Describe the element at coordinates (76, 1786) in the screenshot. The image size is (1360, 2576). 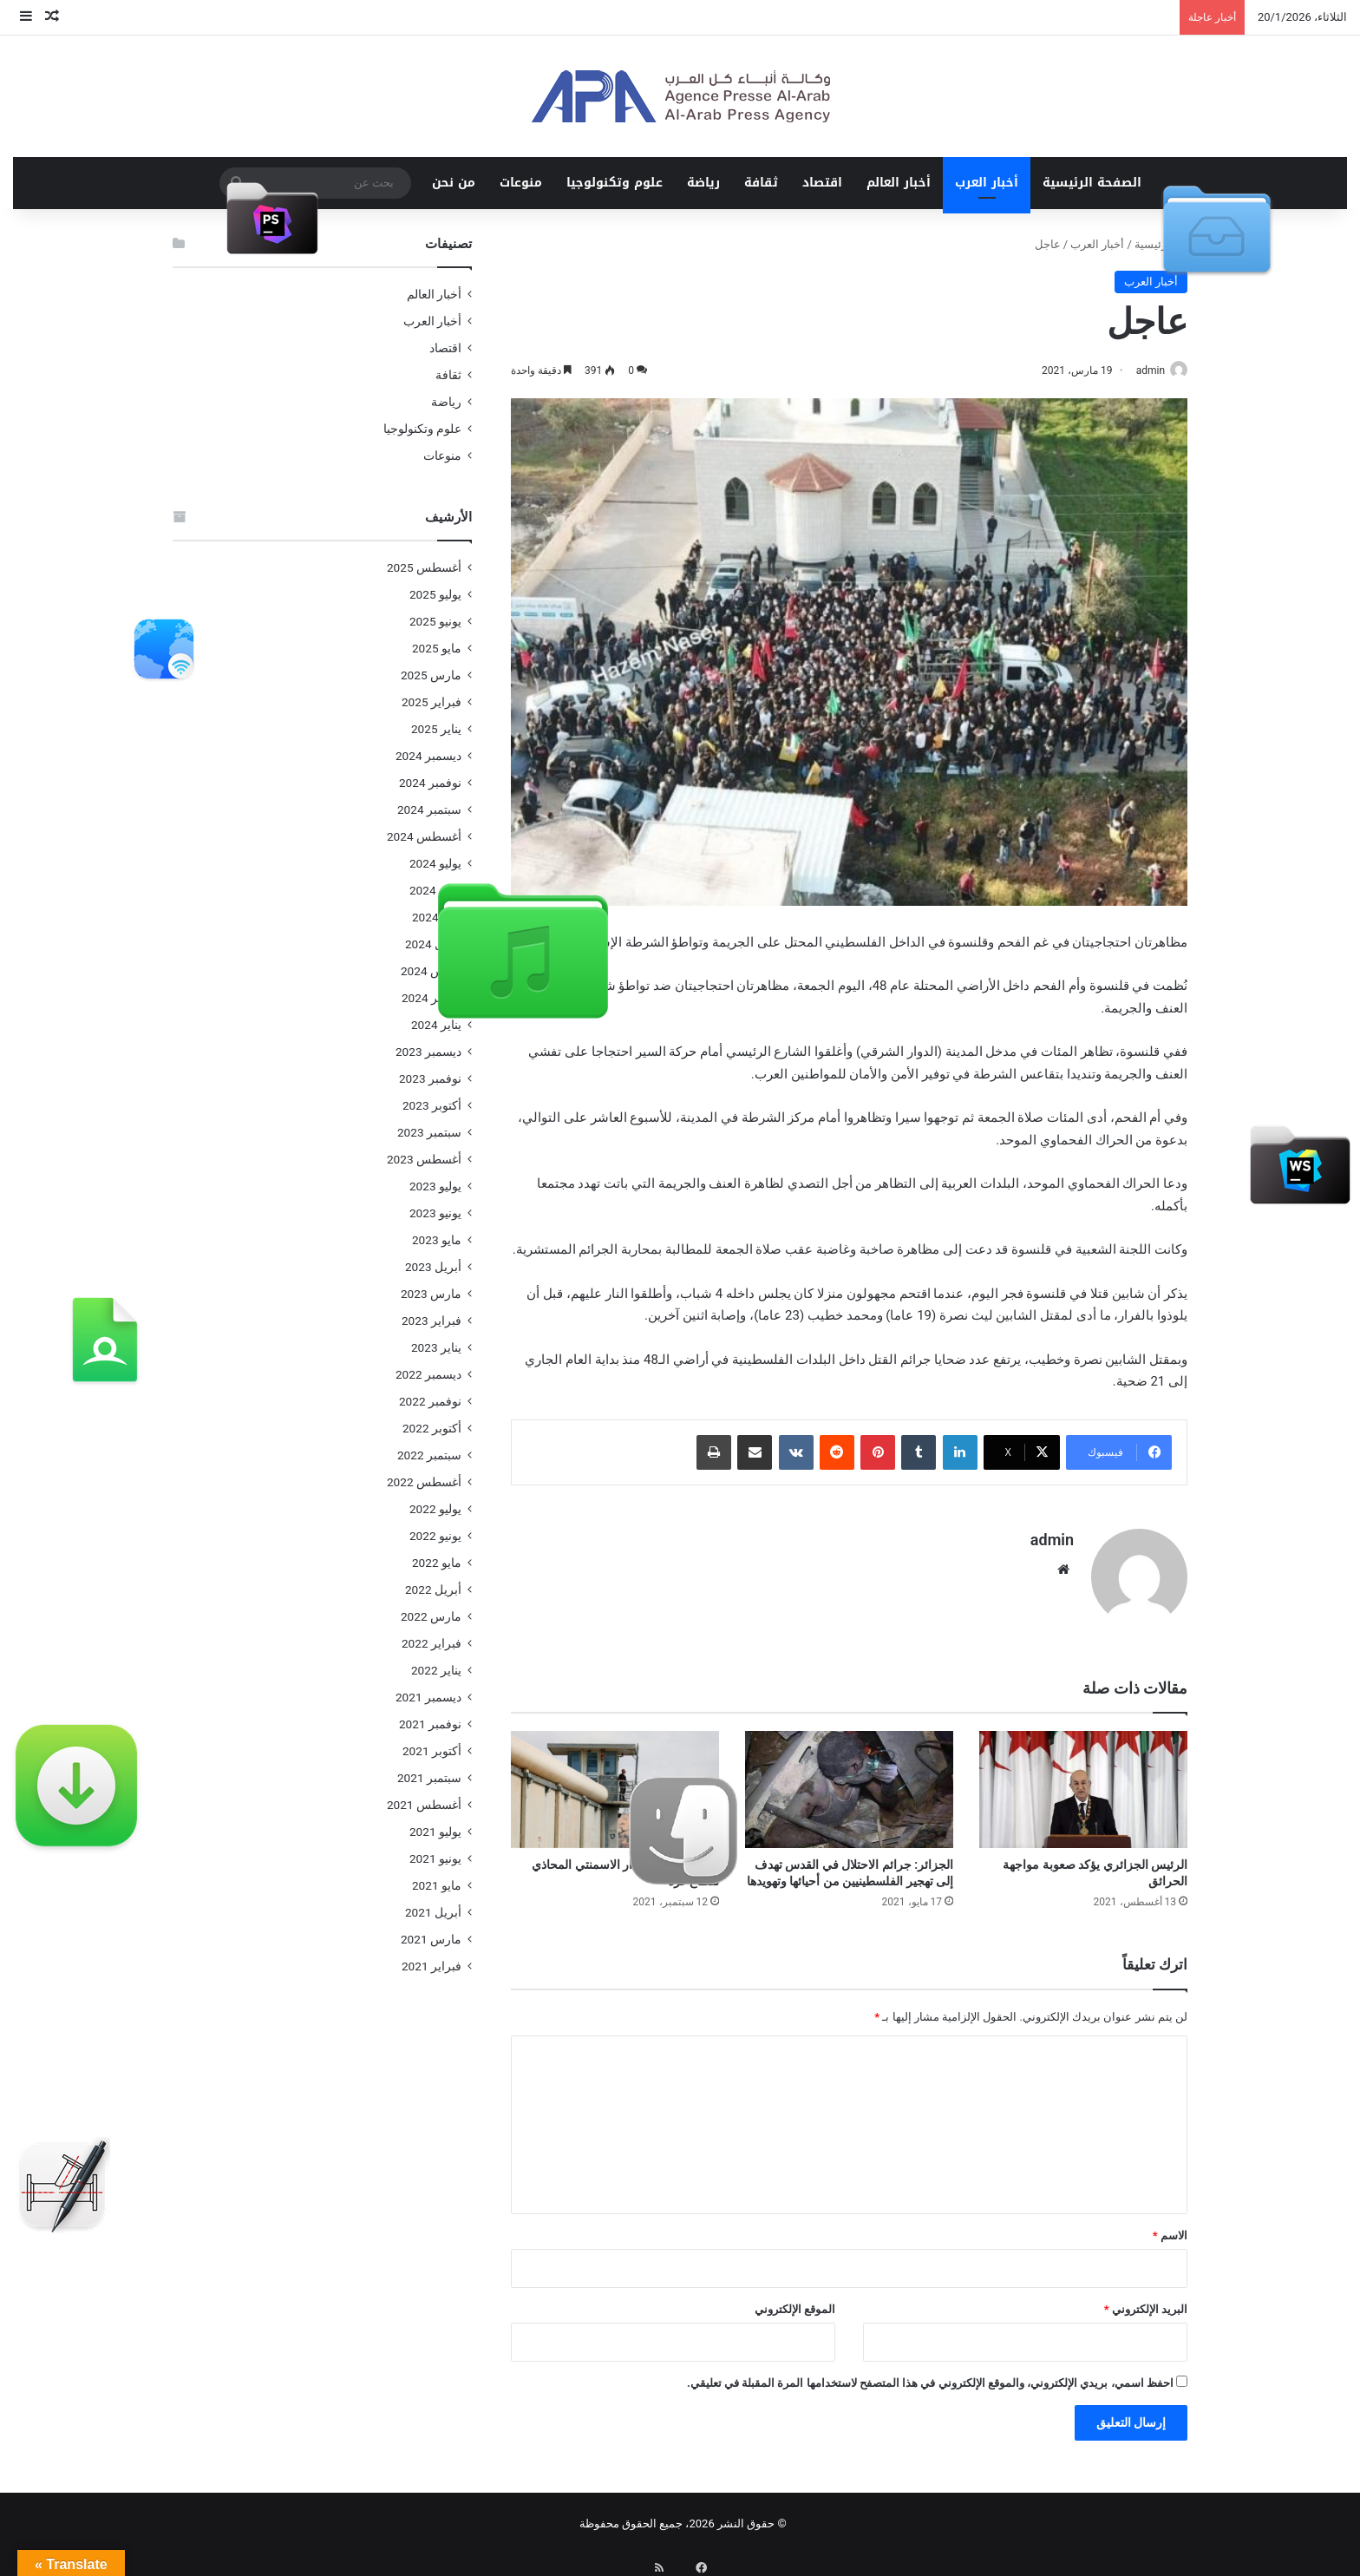
I see `open uget download manager` at that location.